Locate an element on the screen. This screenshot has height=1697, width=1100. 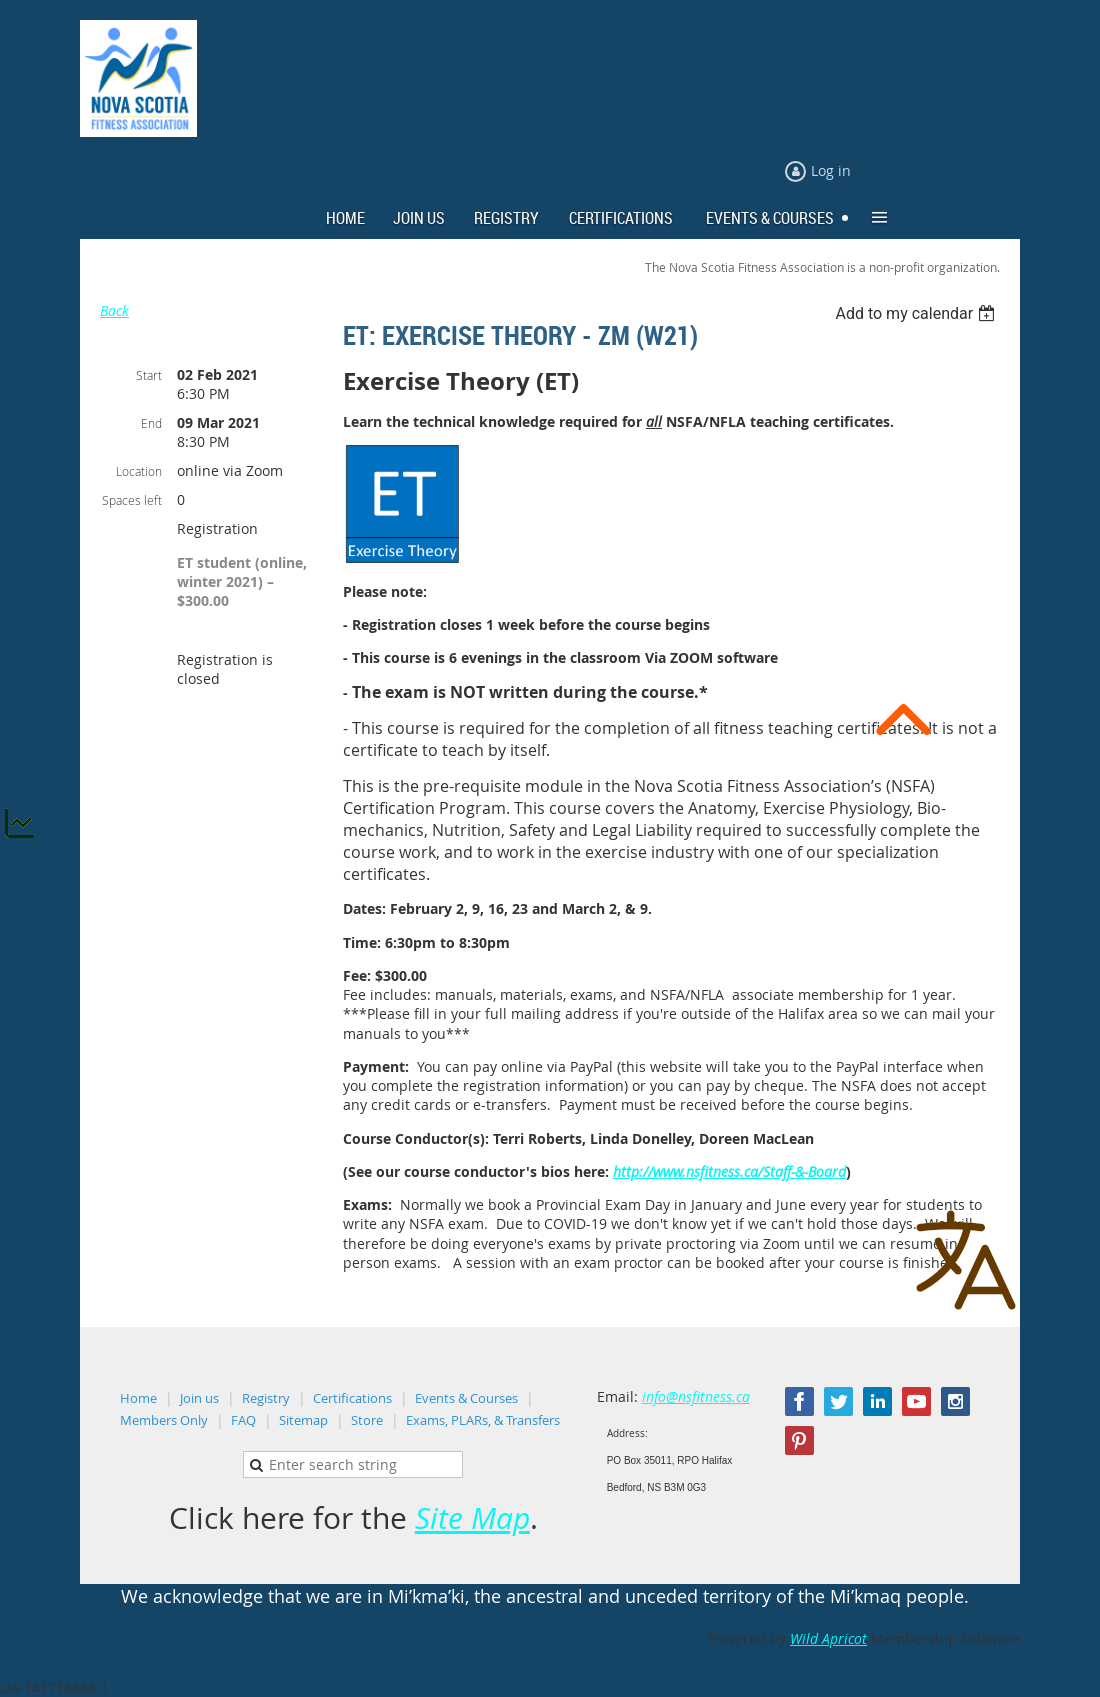
change language settings is located at coordinates (966, 1260).